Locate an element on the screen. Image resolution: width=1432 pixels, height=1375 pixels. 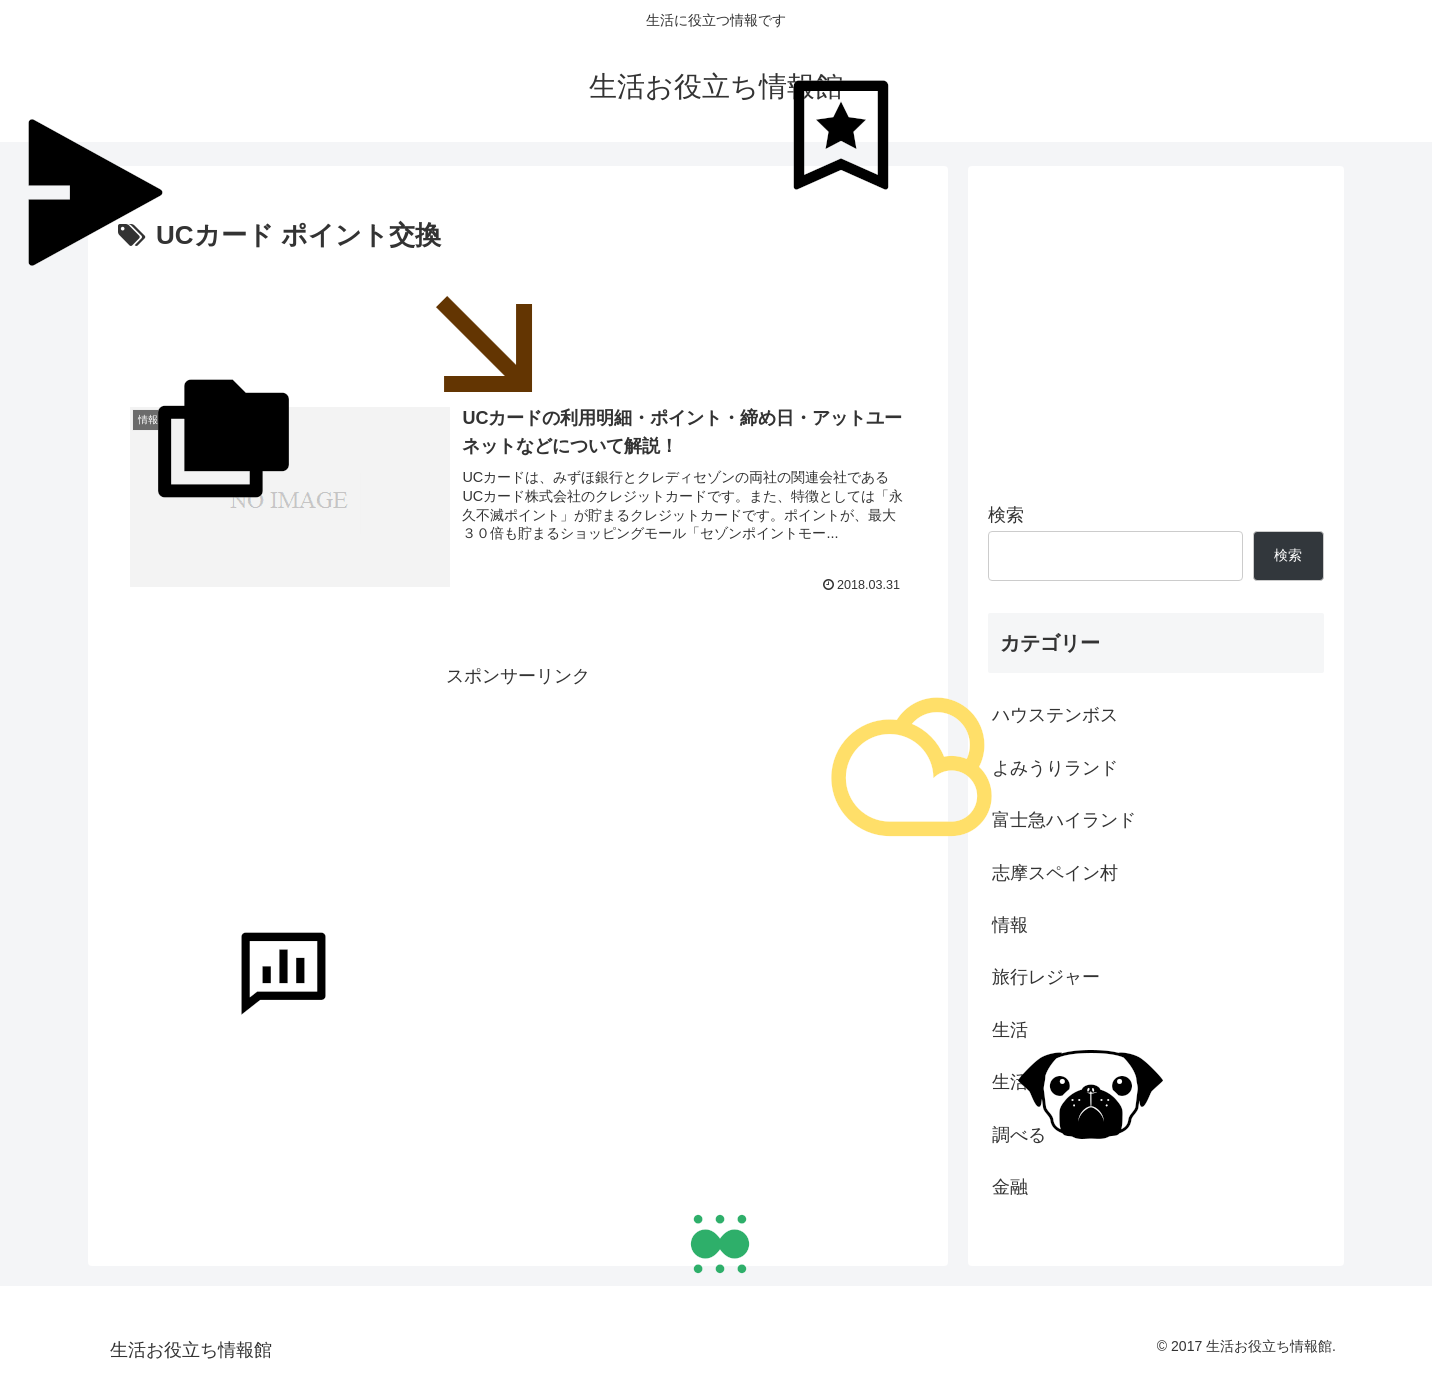
bookmark this item as a favorite is located at coordinates (841, 133).